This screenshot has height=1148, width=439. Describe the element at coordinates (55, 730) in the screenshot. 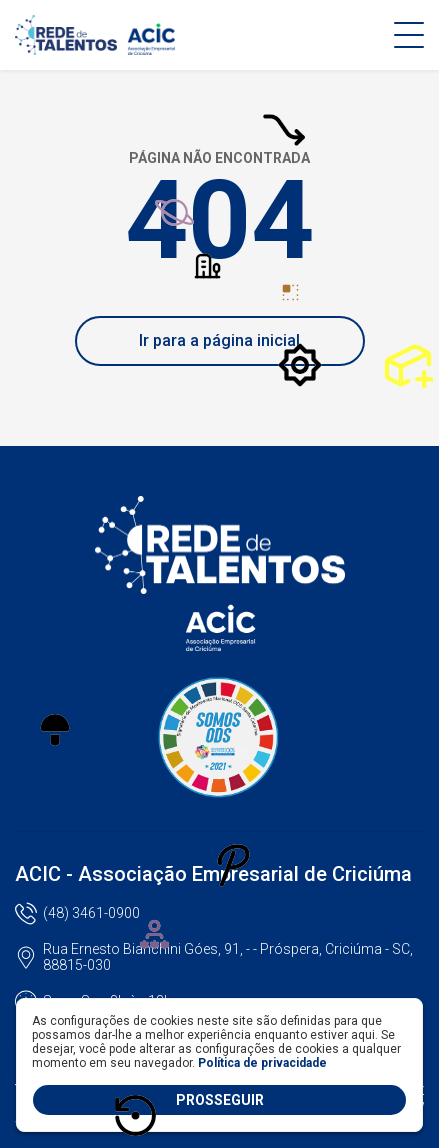

I see `browse or access food/ingredient categories` at that location.